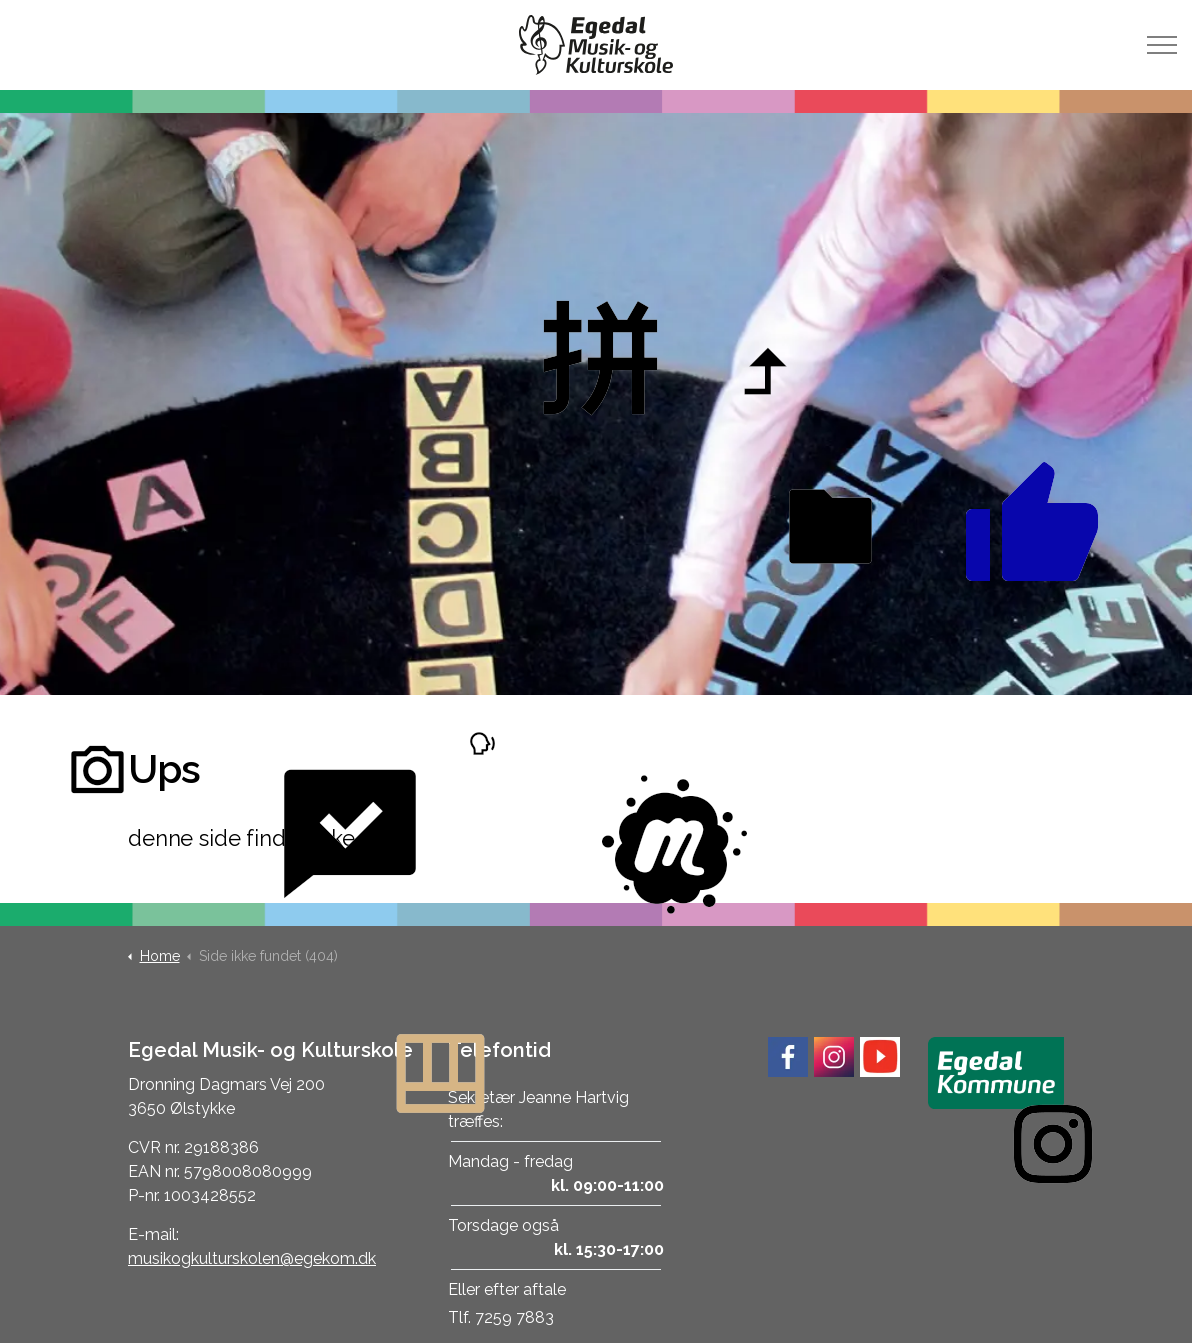 The width and height of the screenshot is (1192, 1343). I want to click on open Instagram app, so click(1053, 1144).